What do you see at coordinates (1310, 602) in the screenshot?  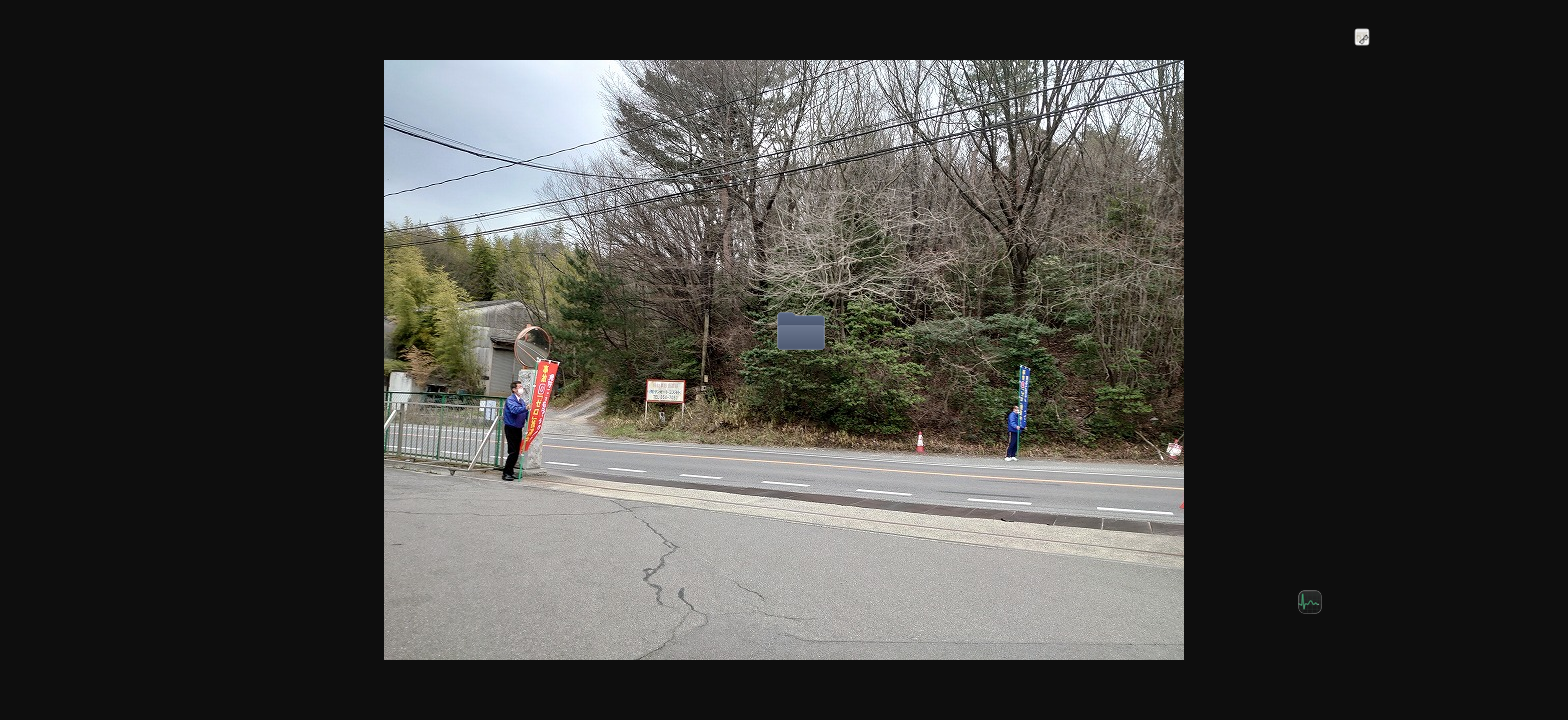 I see `open system monitor to view CPU and memory usage` at bounding box center [1310, 602].